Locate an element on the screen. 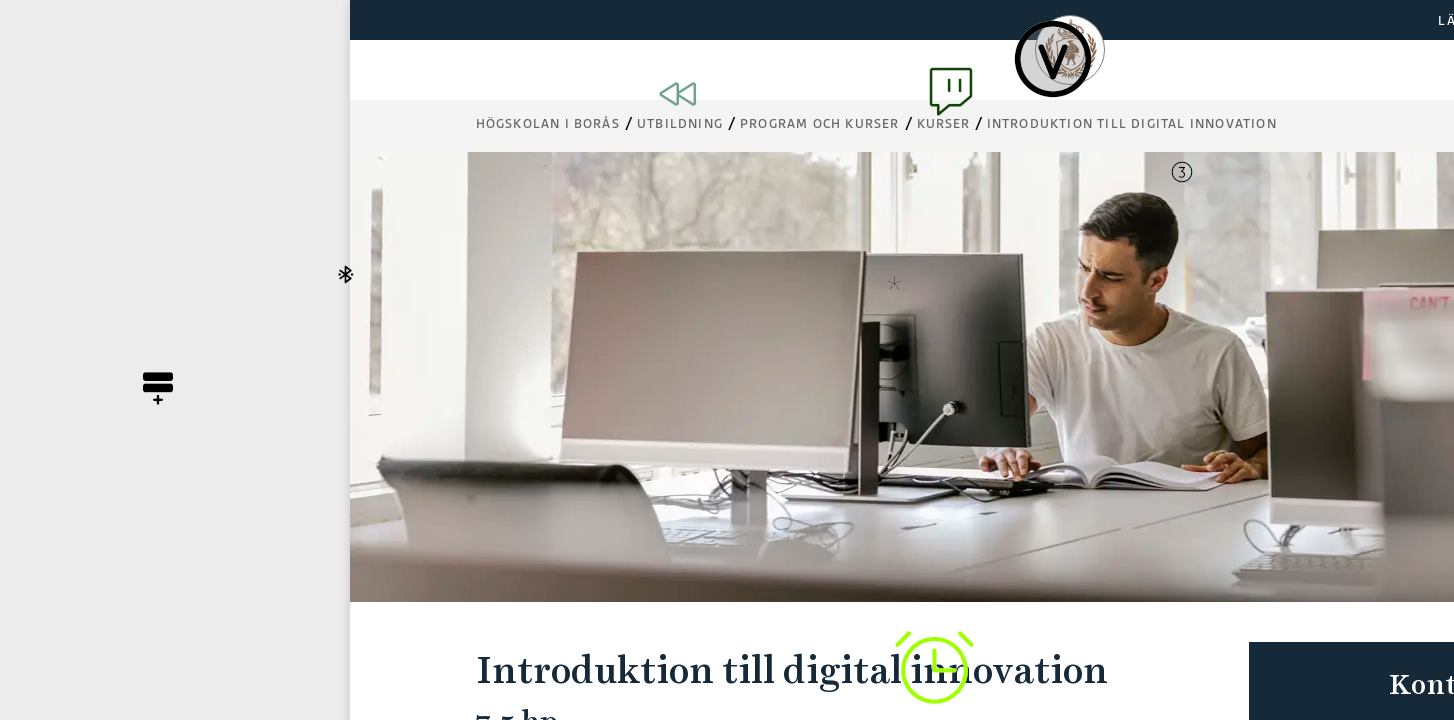 The image size is (1454, 720). add a new row below is located at coordinates (158, 386).